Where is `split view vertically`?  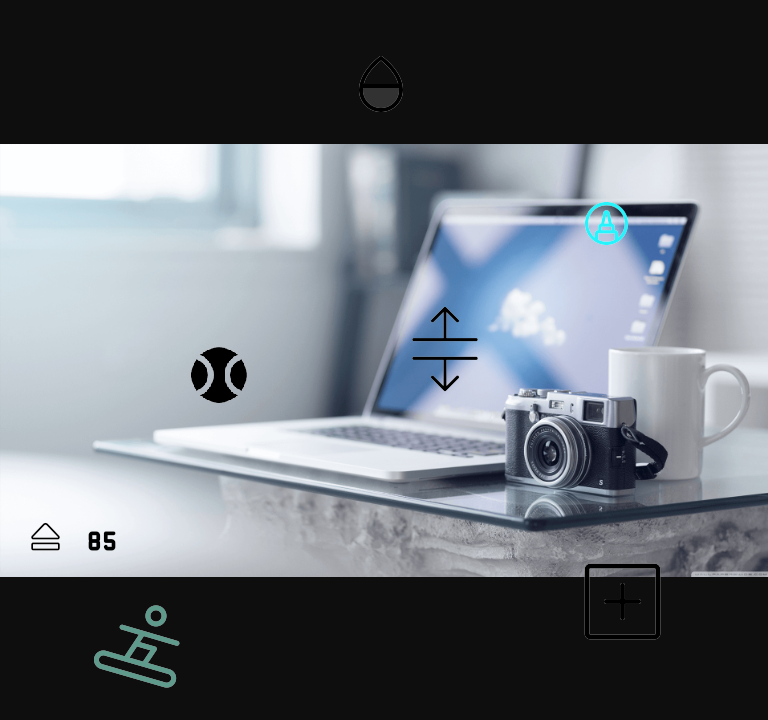 split view vertically is located at coordinates (445, 349).